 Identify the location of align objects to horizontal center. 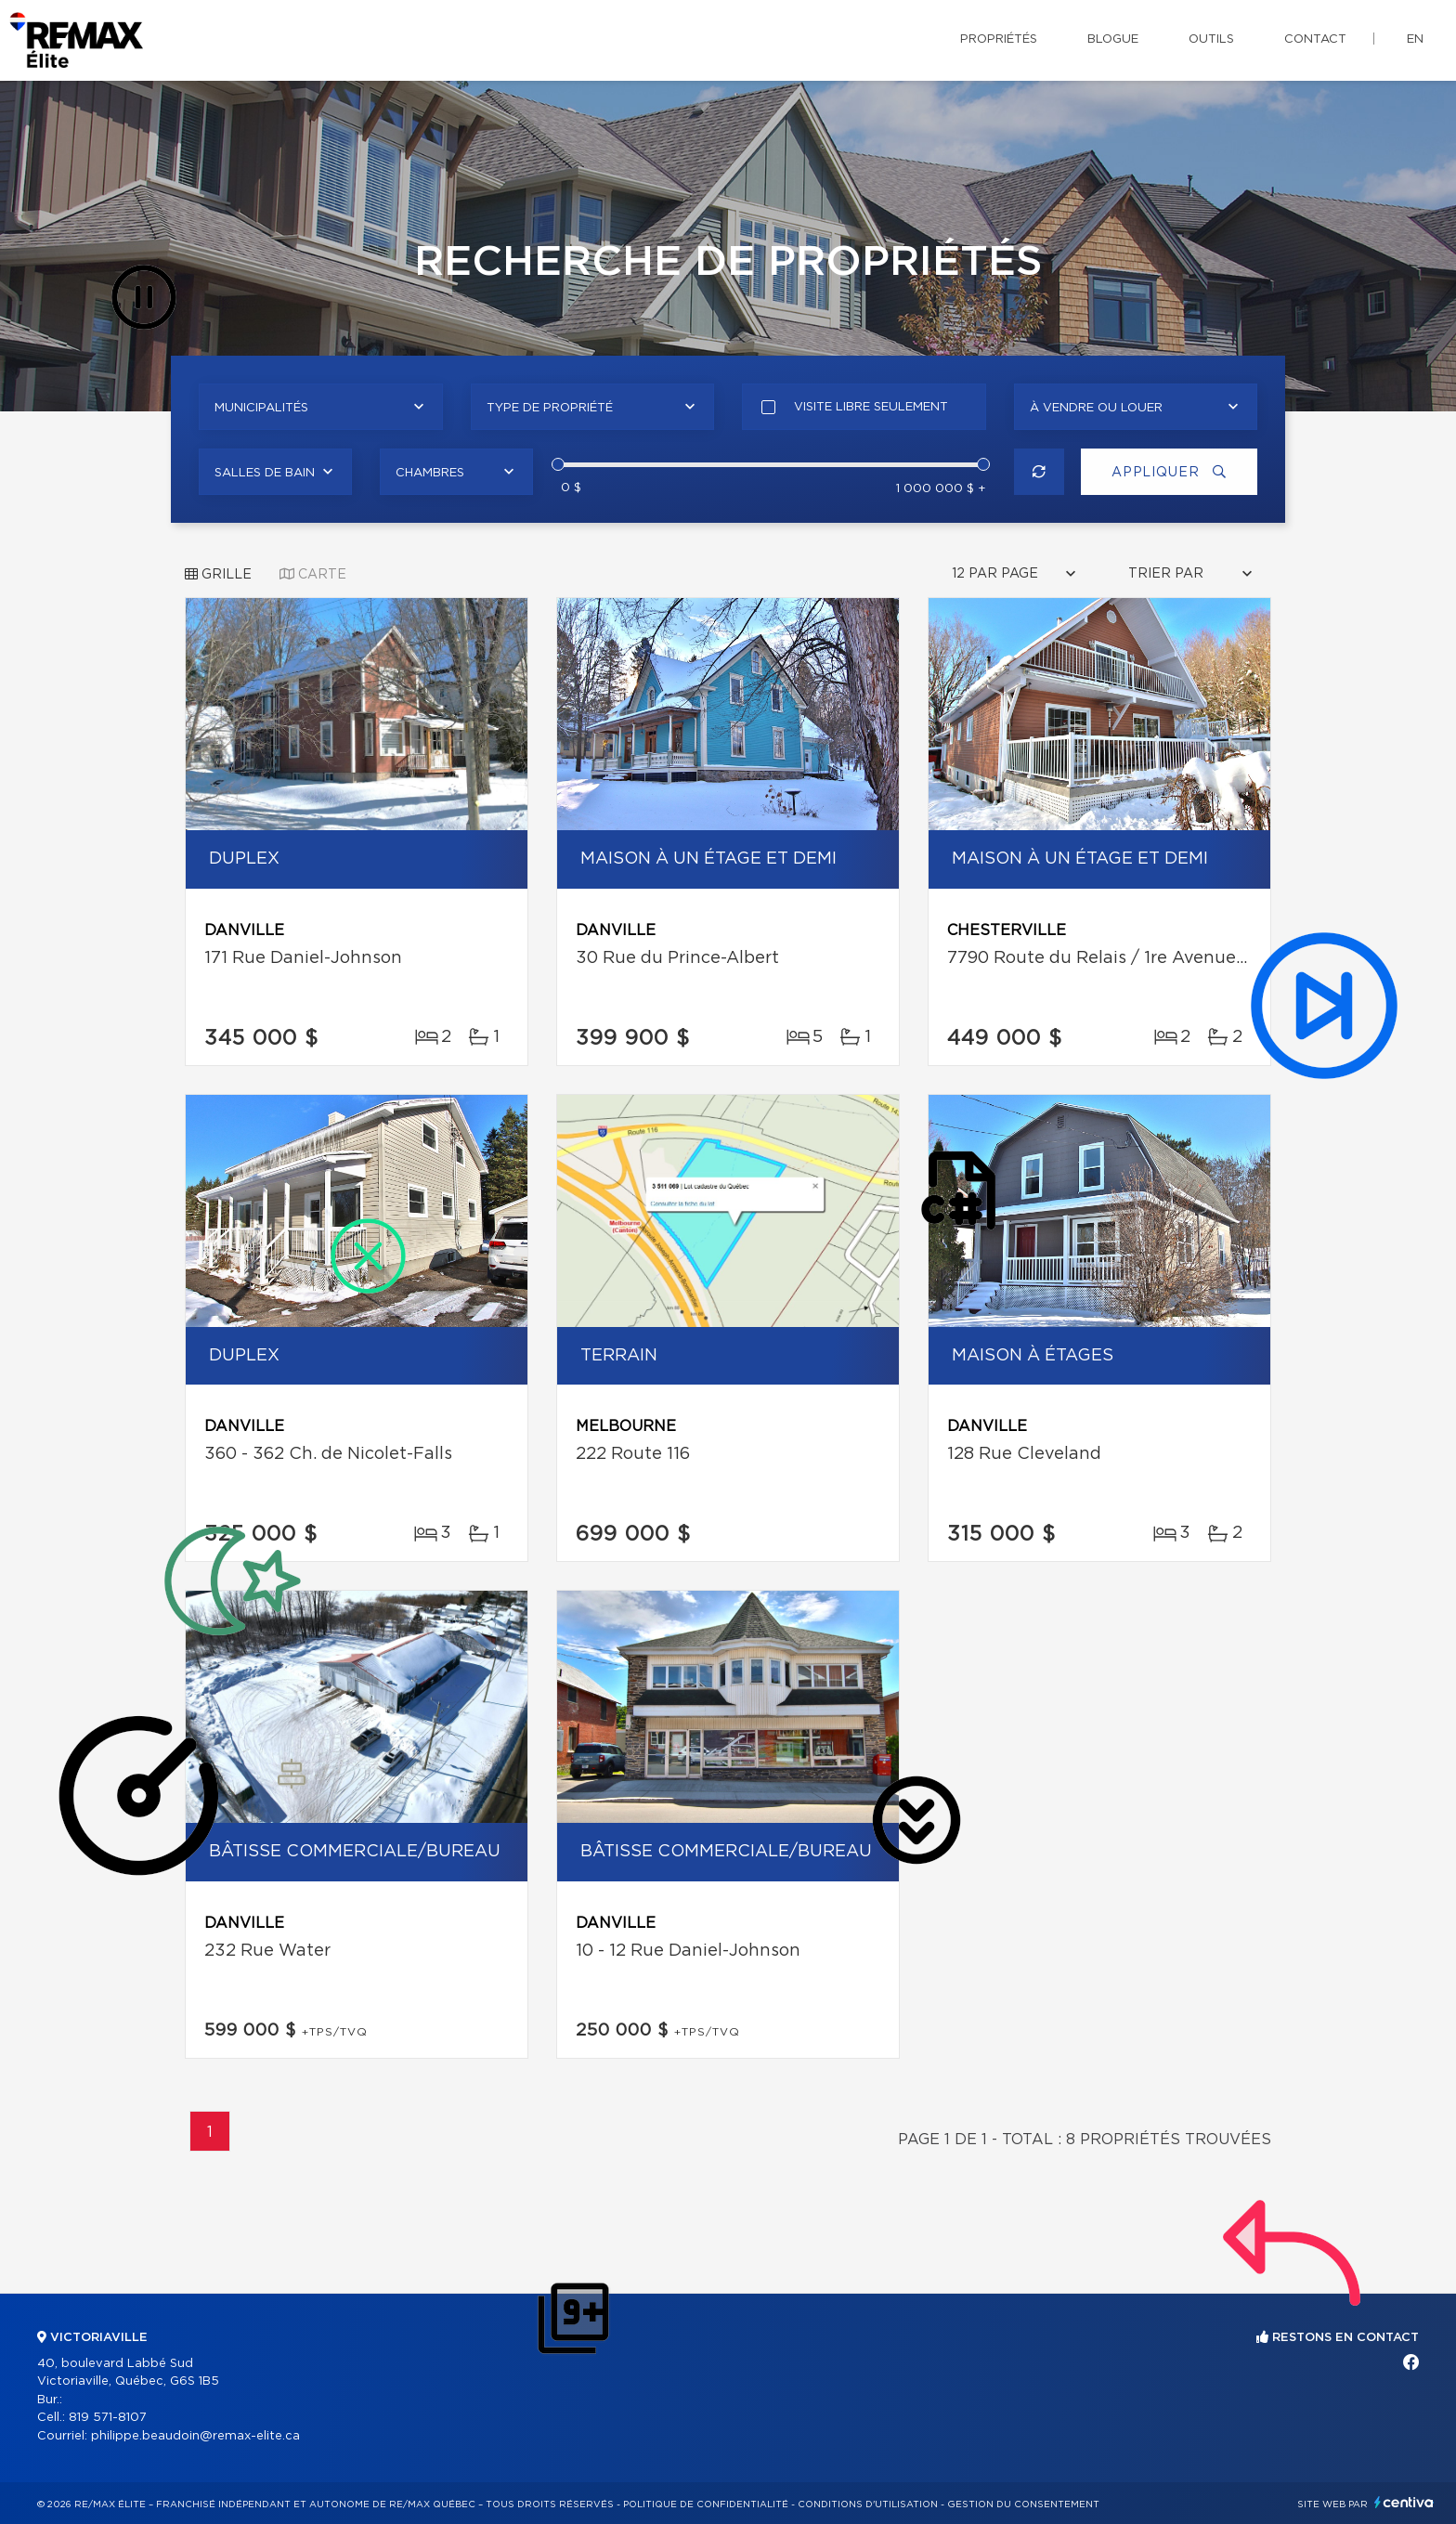
(292, 1774).